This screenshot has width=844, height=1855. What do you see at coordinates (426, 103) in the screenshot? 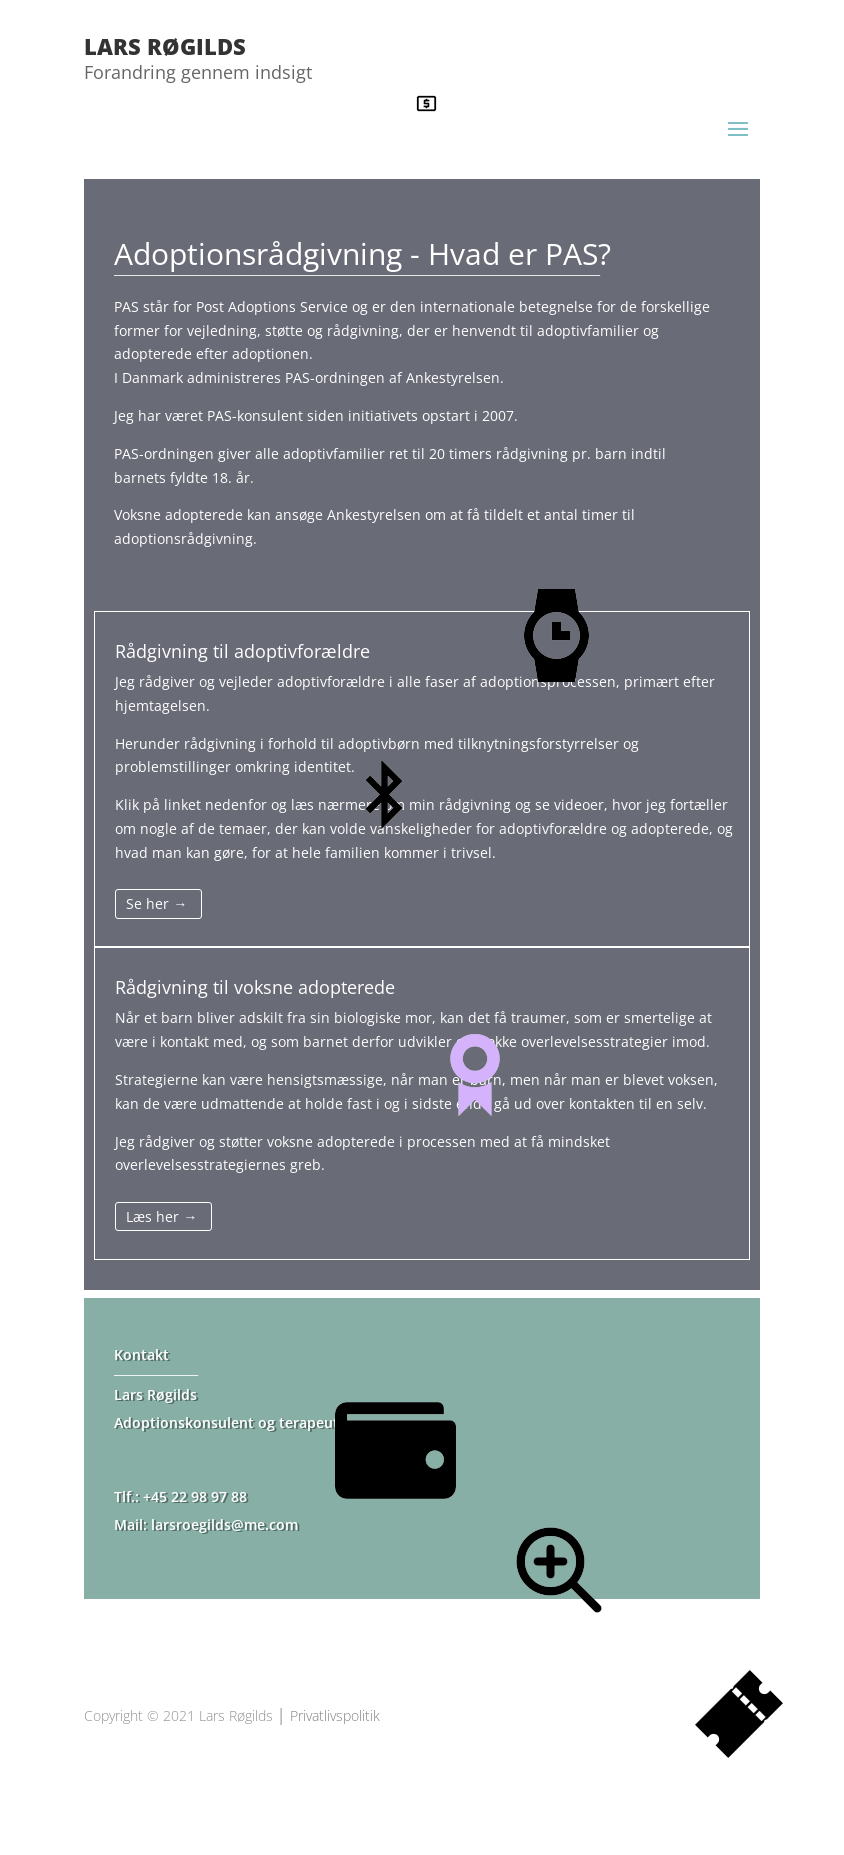
I see `find nearby ATMs or cash machines` at bounding box center [426, 103].